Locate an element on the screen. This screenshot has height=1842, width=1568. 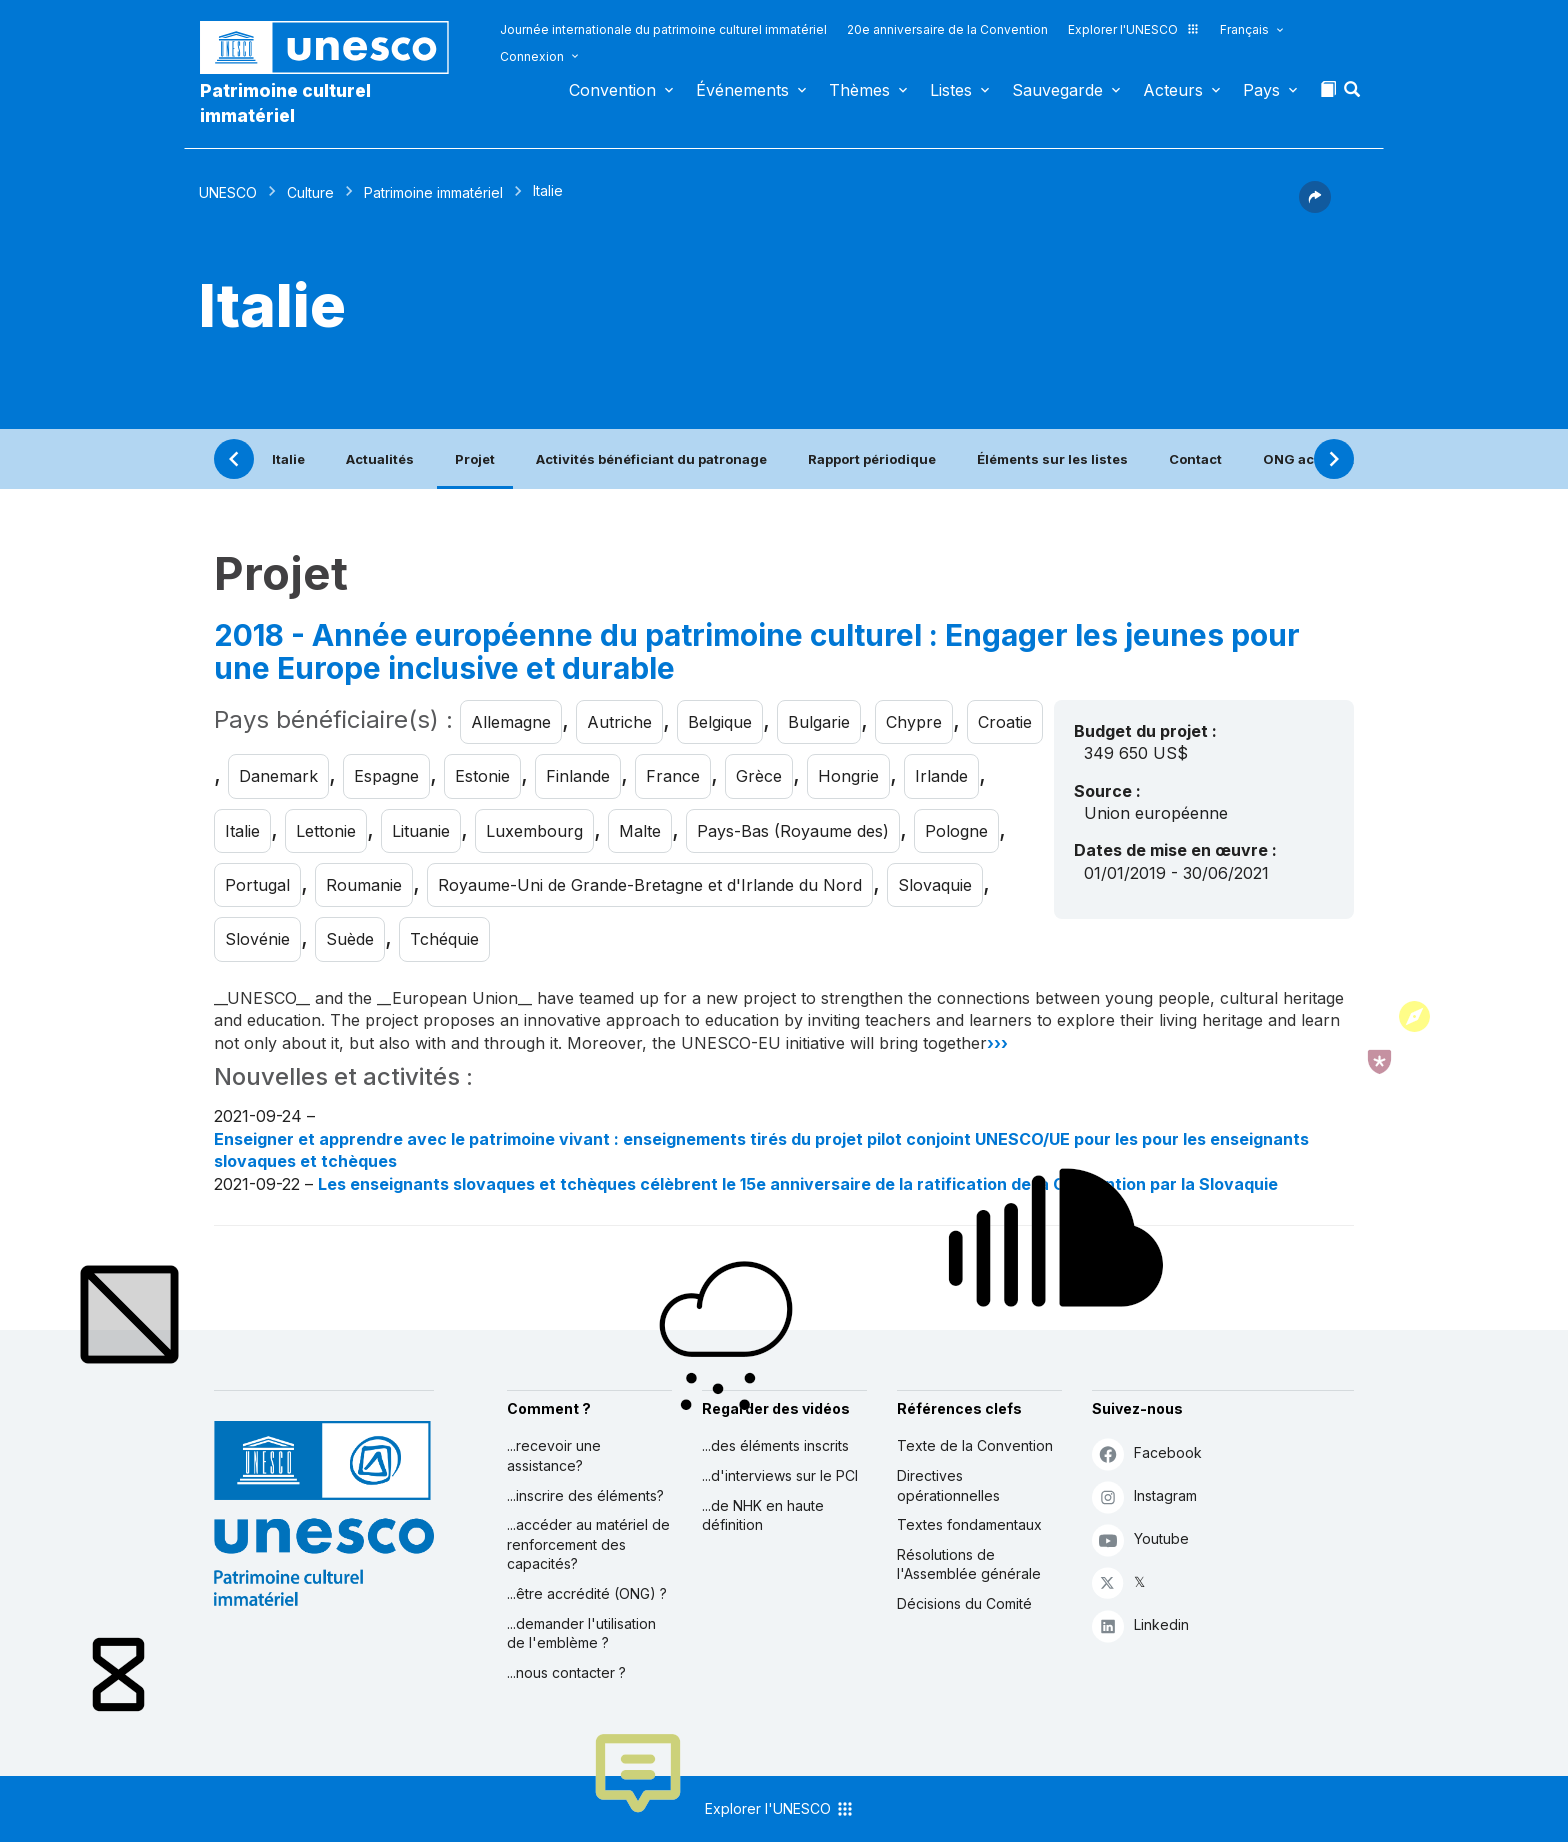
open soundcloud app is located at coordinates (1052, 1244).